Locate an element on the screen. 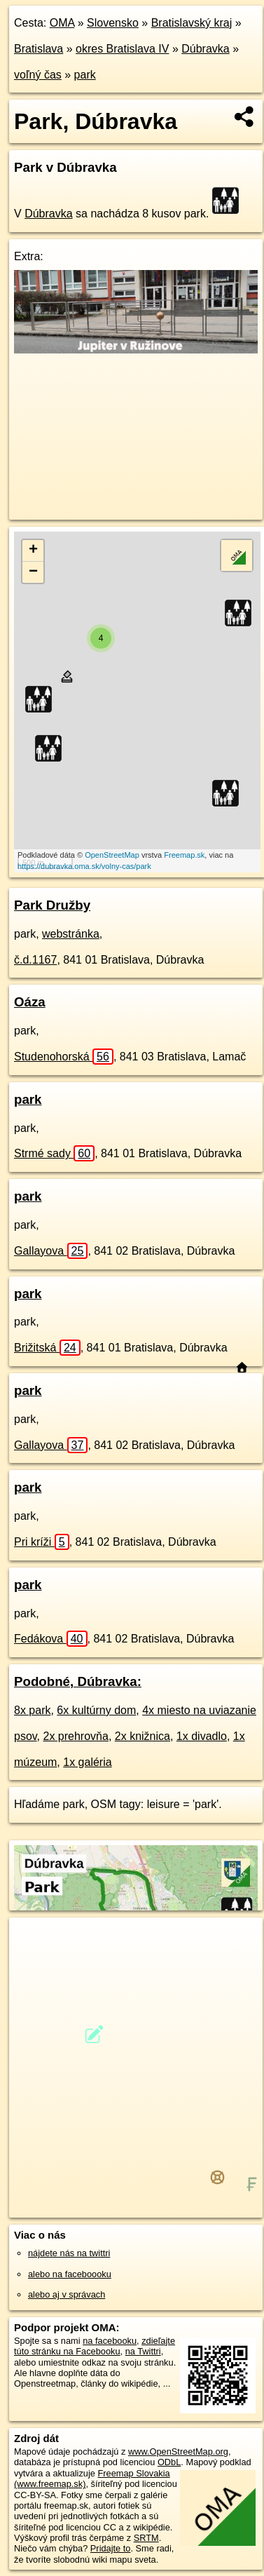 The width and height of the screenshot is (264, 2576). navigate to home screen is located at coordinates (242, 1367).